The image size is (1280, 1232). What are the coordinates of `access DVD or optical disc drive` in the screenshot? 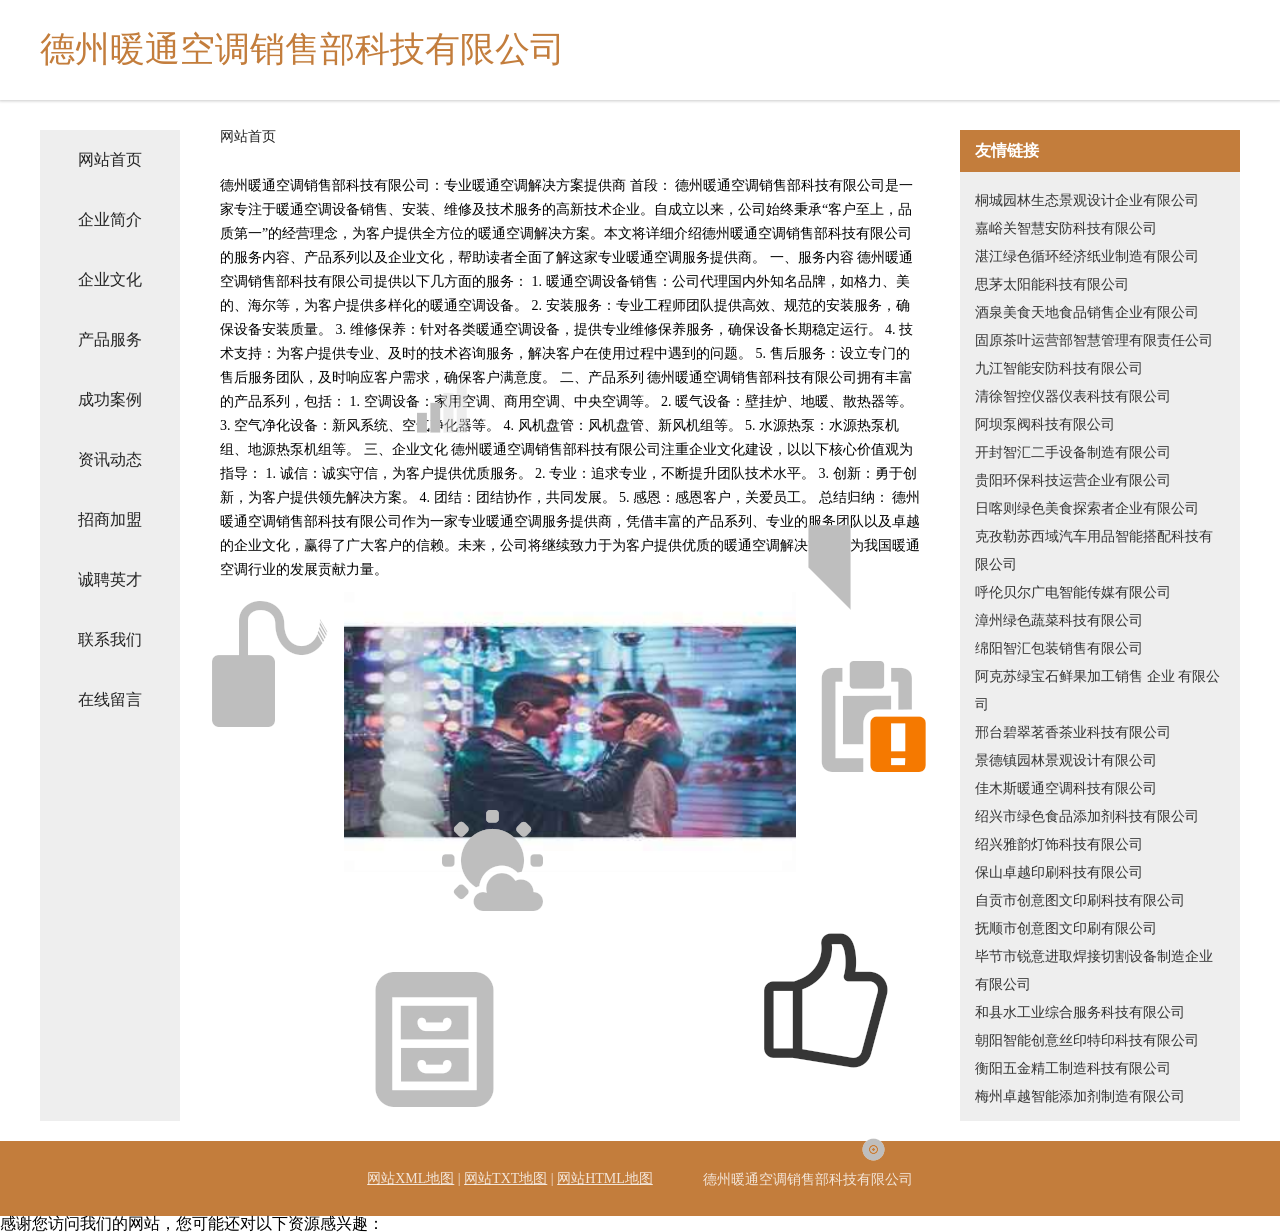 It's located at (873, 1149).